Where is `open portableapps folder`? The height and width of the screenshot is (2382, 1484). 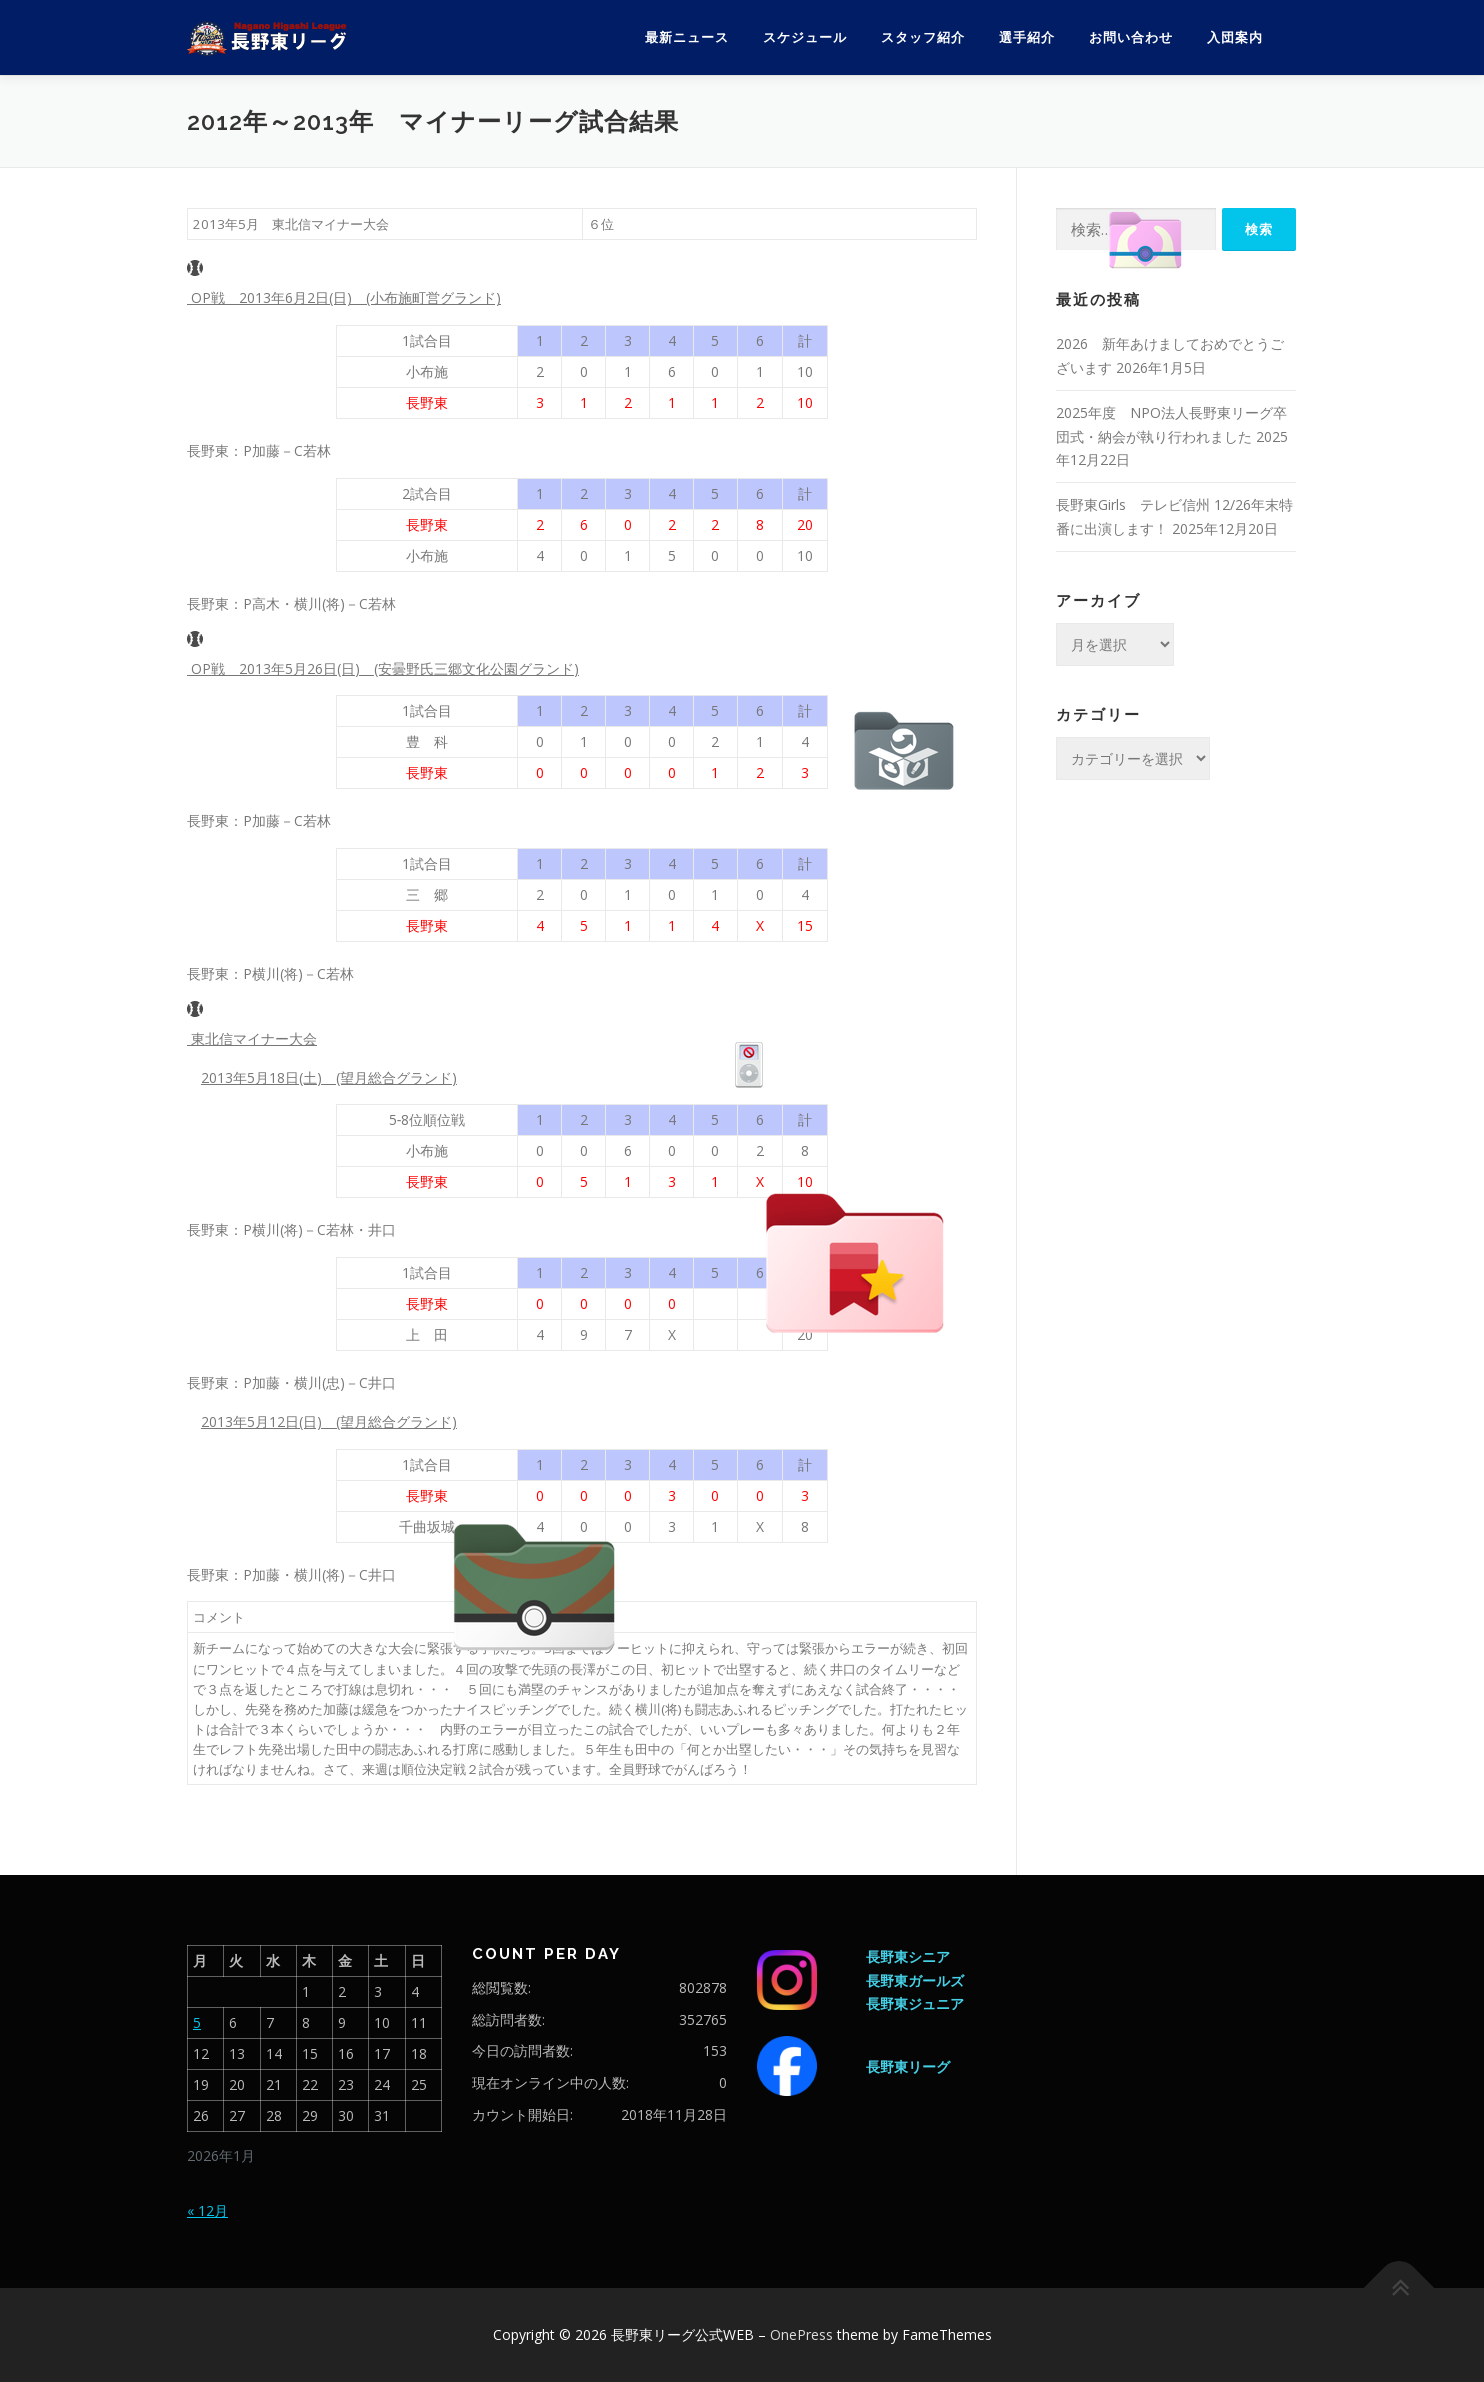
open portableapps folder is located at coordinates (903, 753).